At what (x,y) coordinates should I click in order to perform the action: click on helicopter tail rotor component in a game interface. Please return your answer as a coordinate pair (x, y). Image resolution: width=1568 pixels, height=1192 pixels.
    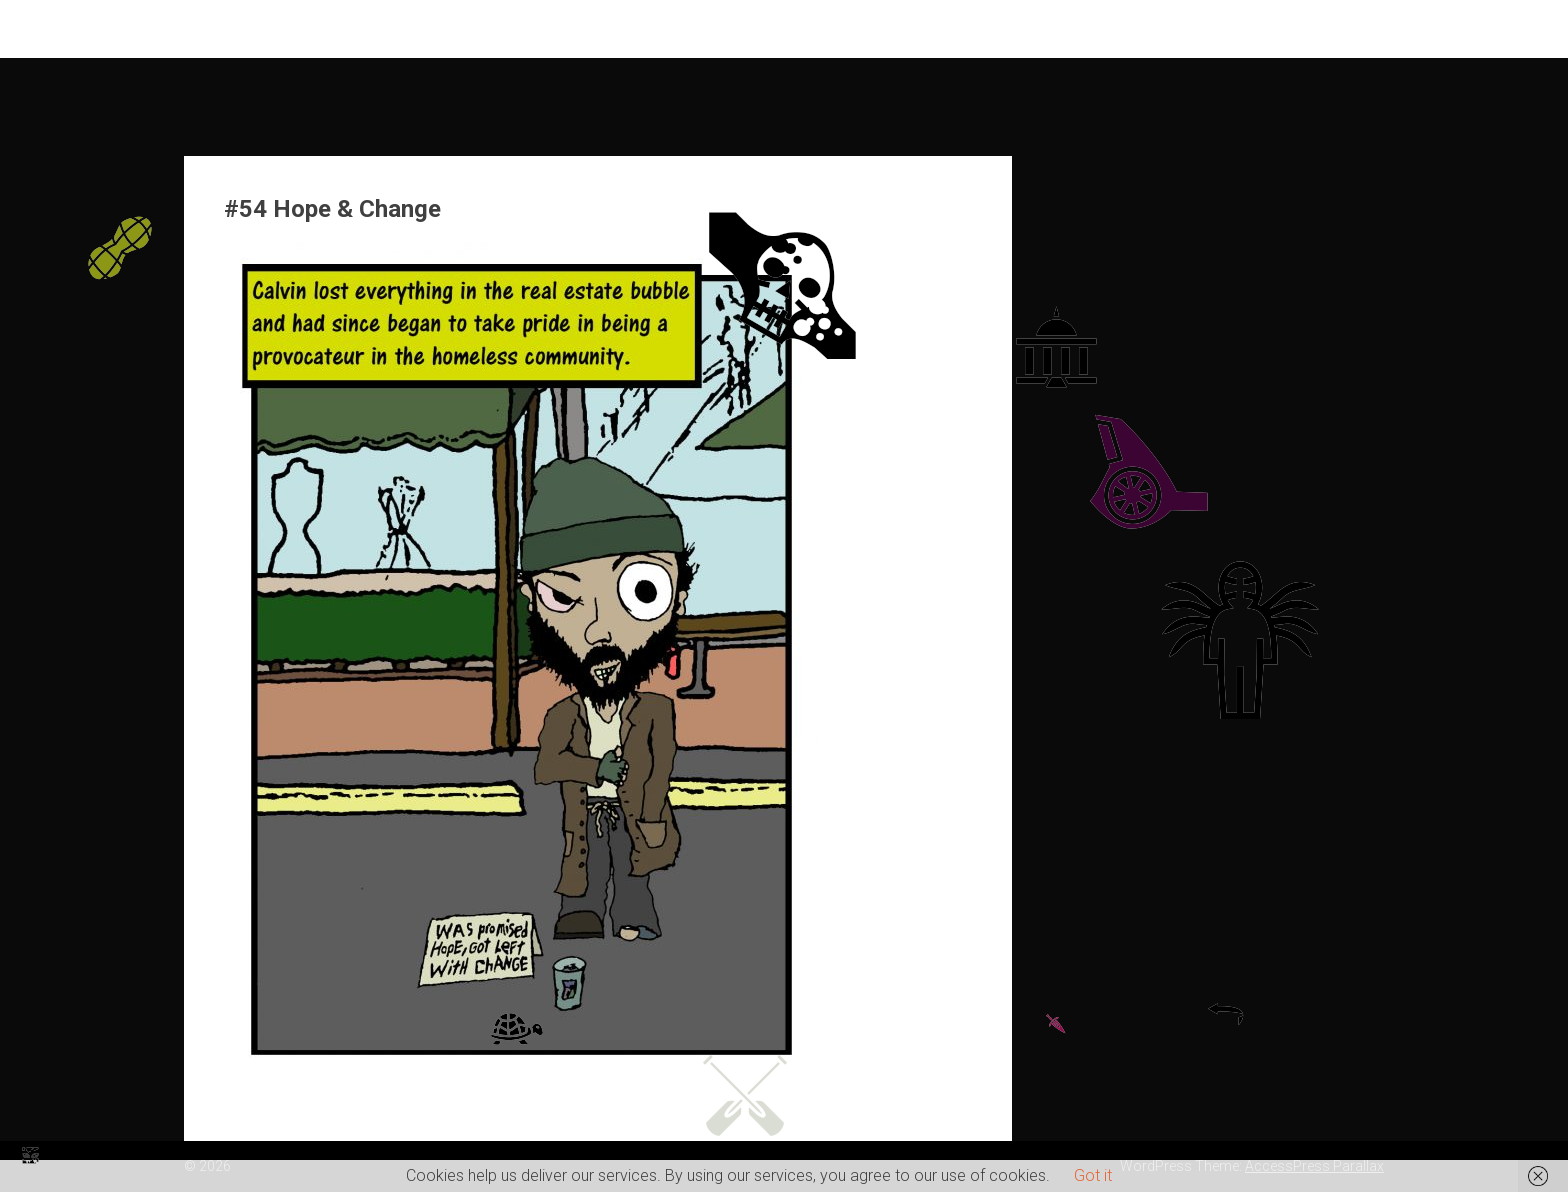
    Looking at the image, I should click on (1148, 471).